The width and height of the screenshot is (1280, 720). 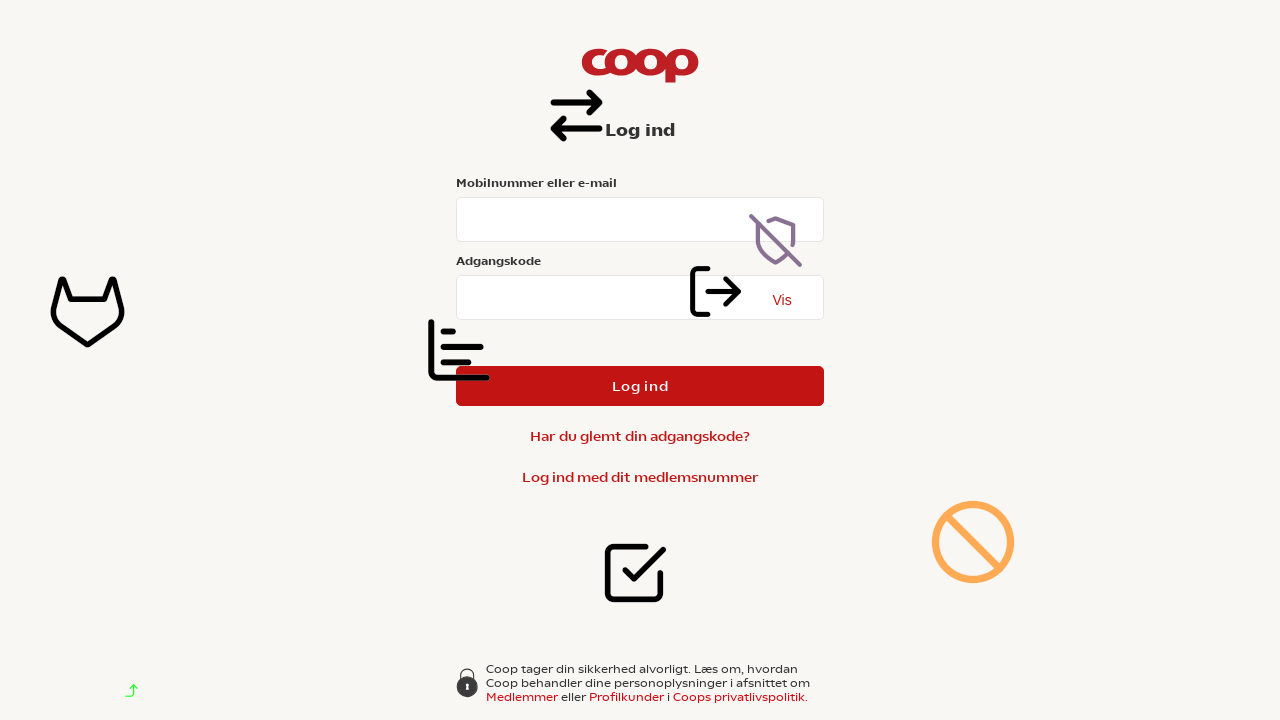 What do you see at coordinates (715, 291) in the screenshot?
I see `log out of your account` at bounding box center [715, 291].